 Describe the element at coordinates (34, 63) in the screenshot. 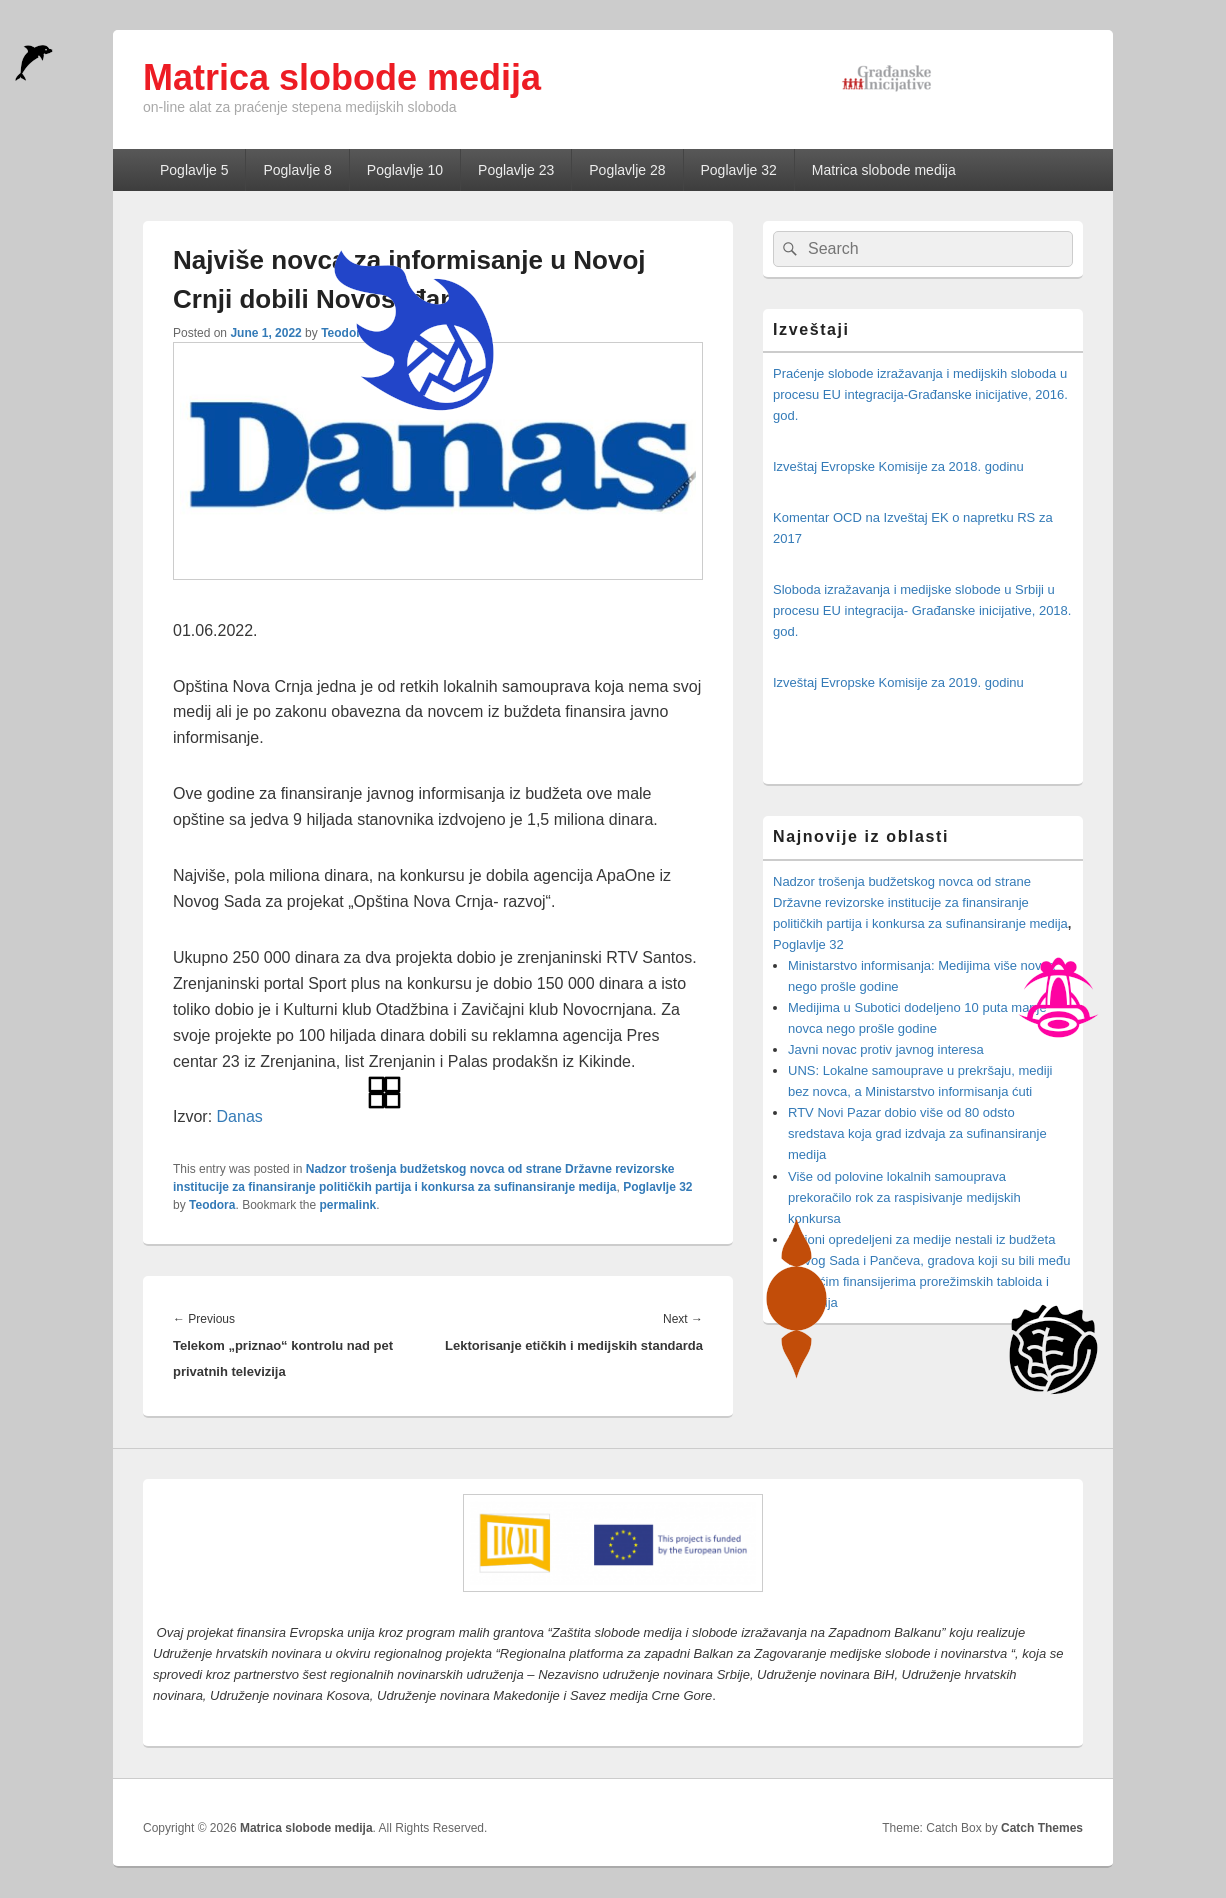

I see `access marine life or ocean-themed content` at that location.